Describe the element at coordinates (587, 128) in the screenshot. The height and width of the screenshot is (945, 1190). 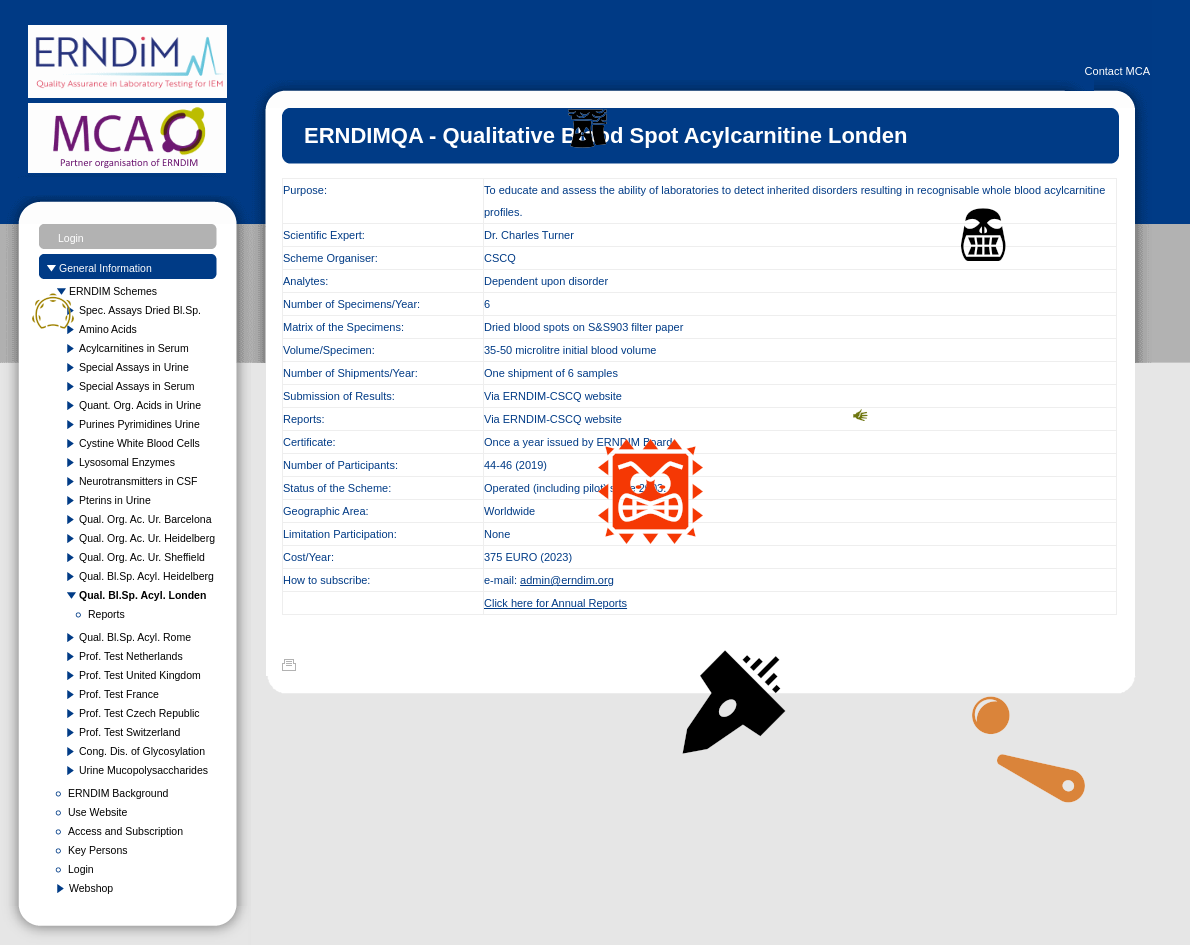
I see `nuclear power plant facility icon` at that location.